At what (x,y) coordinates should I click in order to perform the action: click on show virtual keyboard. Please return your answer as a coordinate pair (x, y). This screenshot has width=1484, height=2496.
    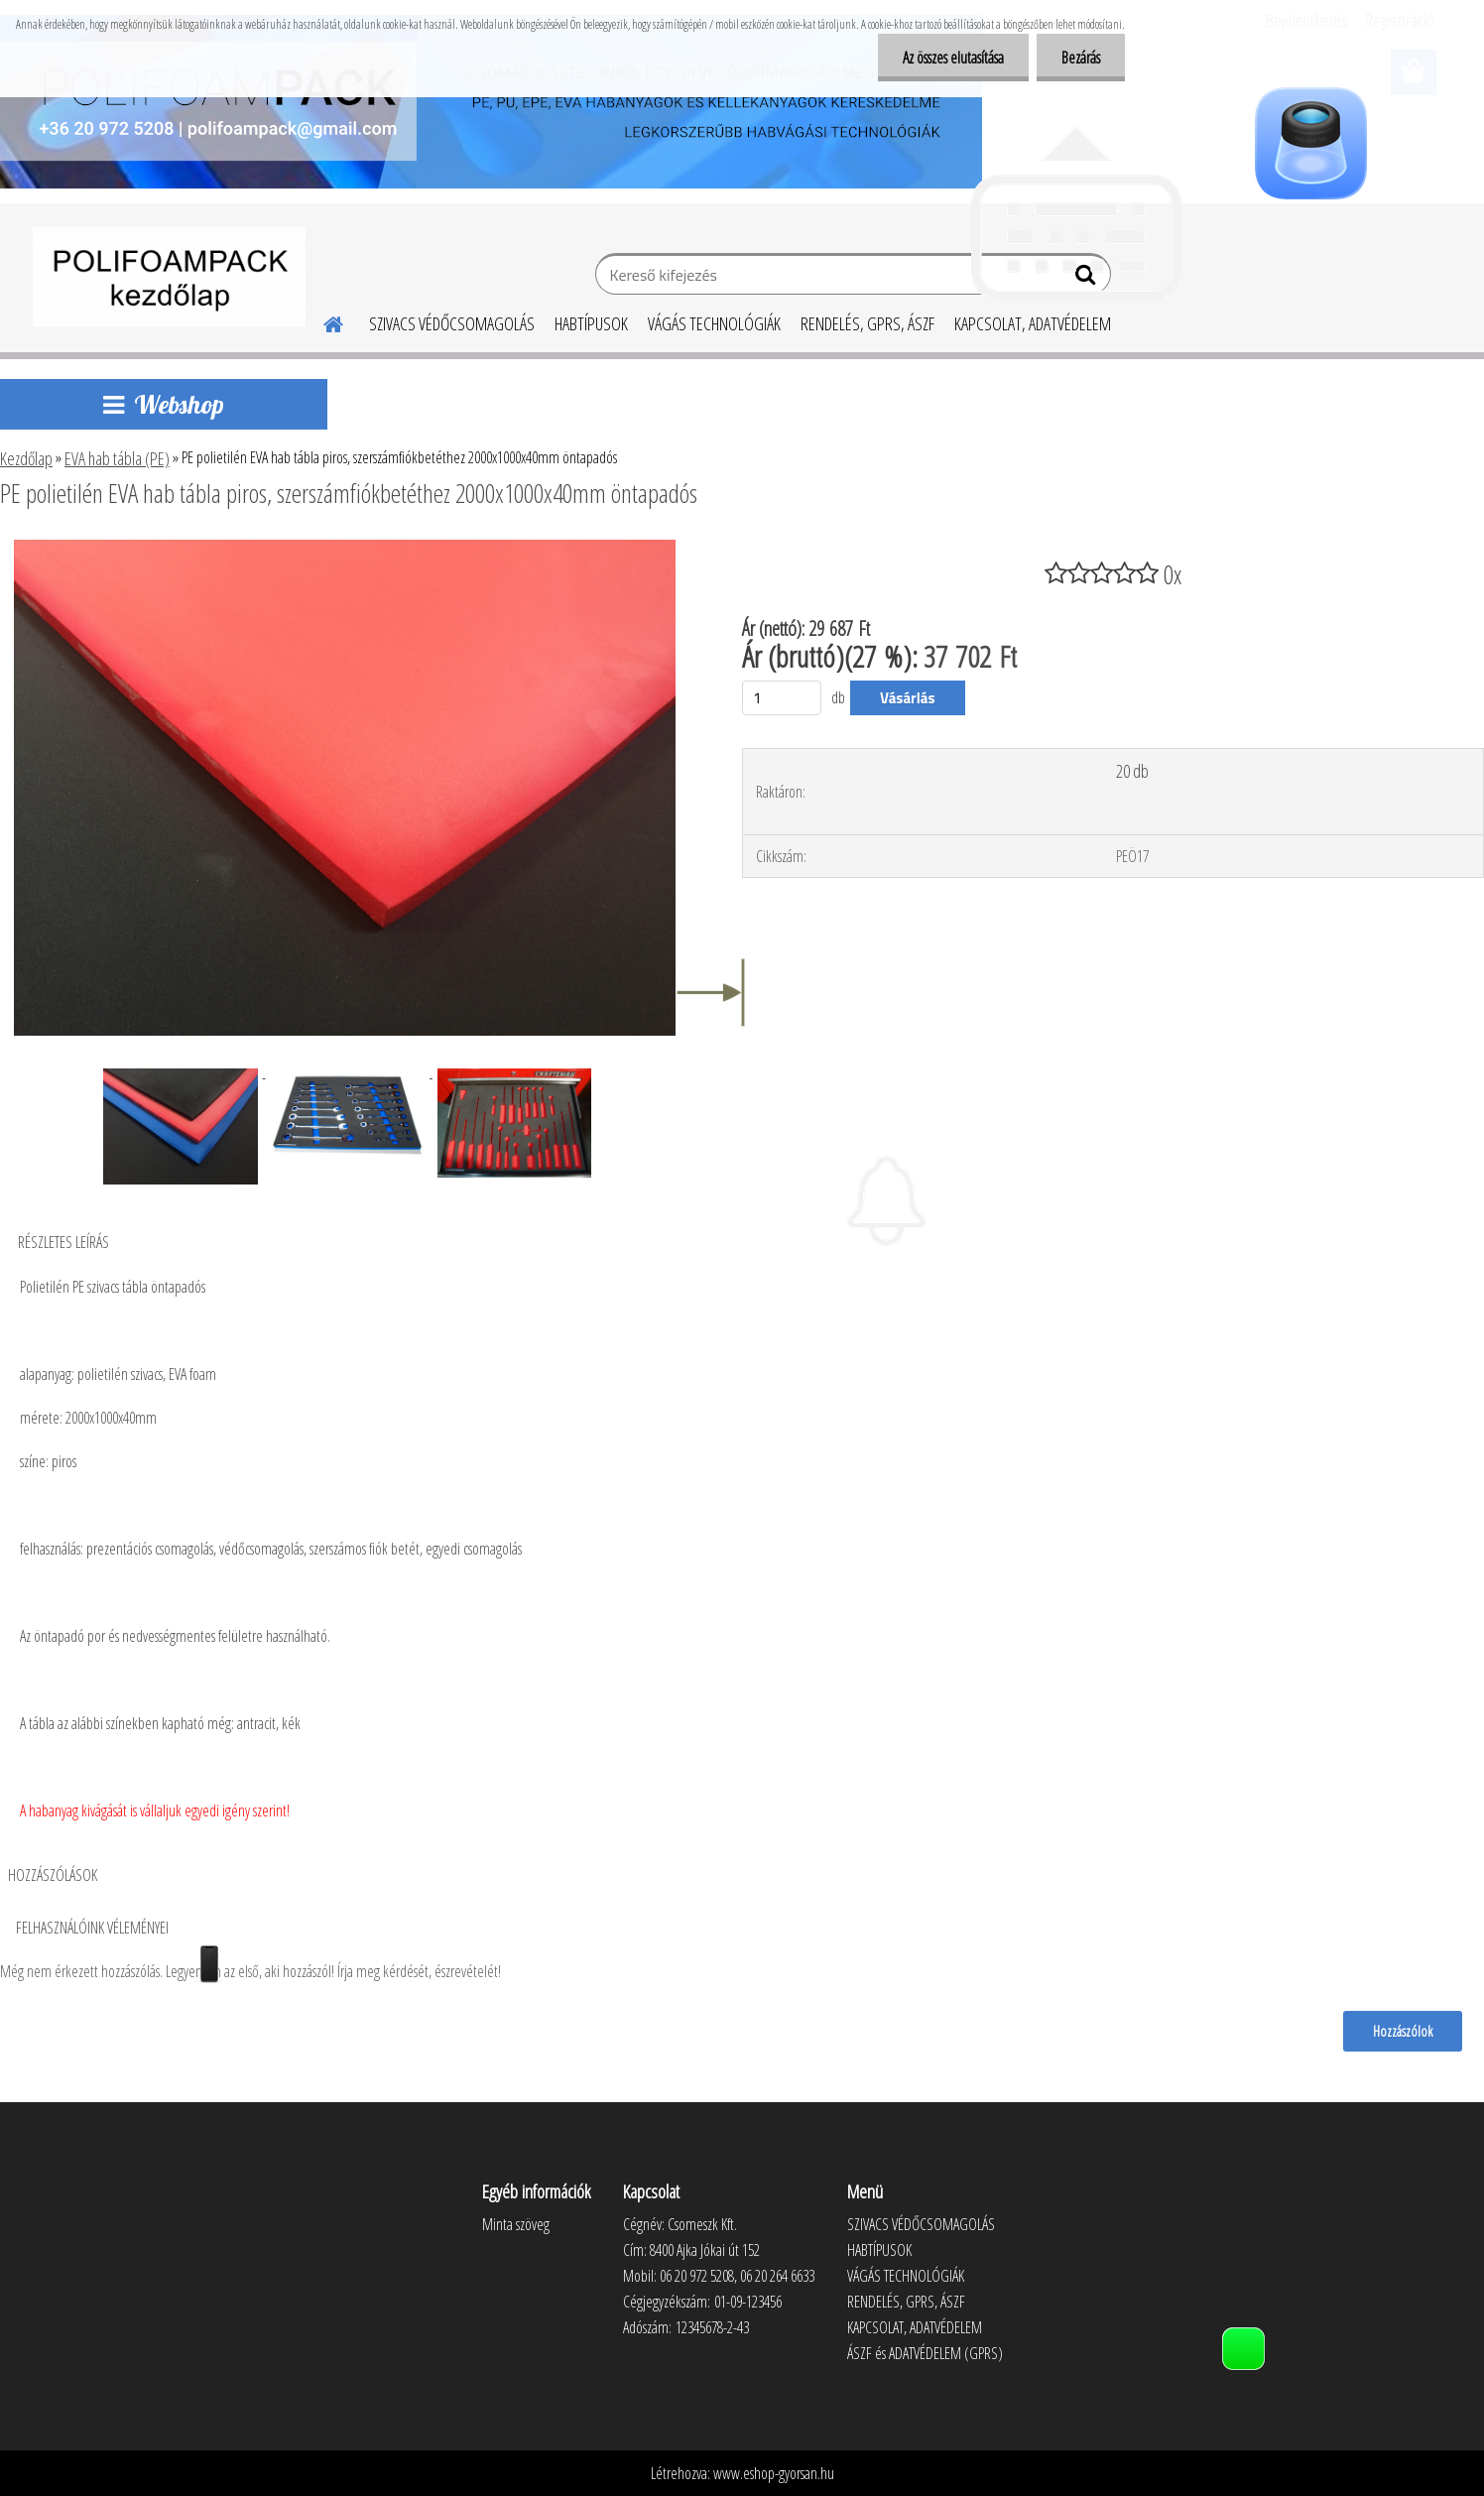
    Looking at the image, I should click on (1076, 213).